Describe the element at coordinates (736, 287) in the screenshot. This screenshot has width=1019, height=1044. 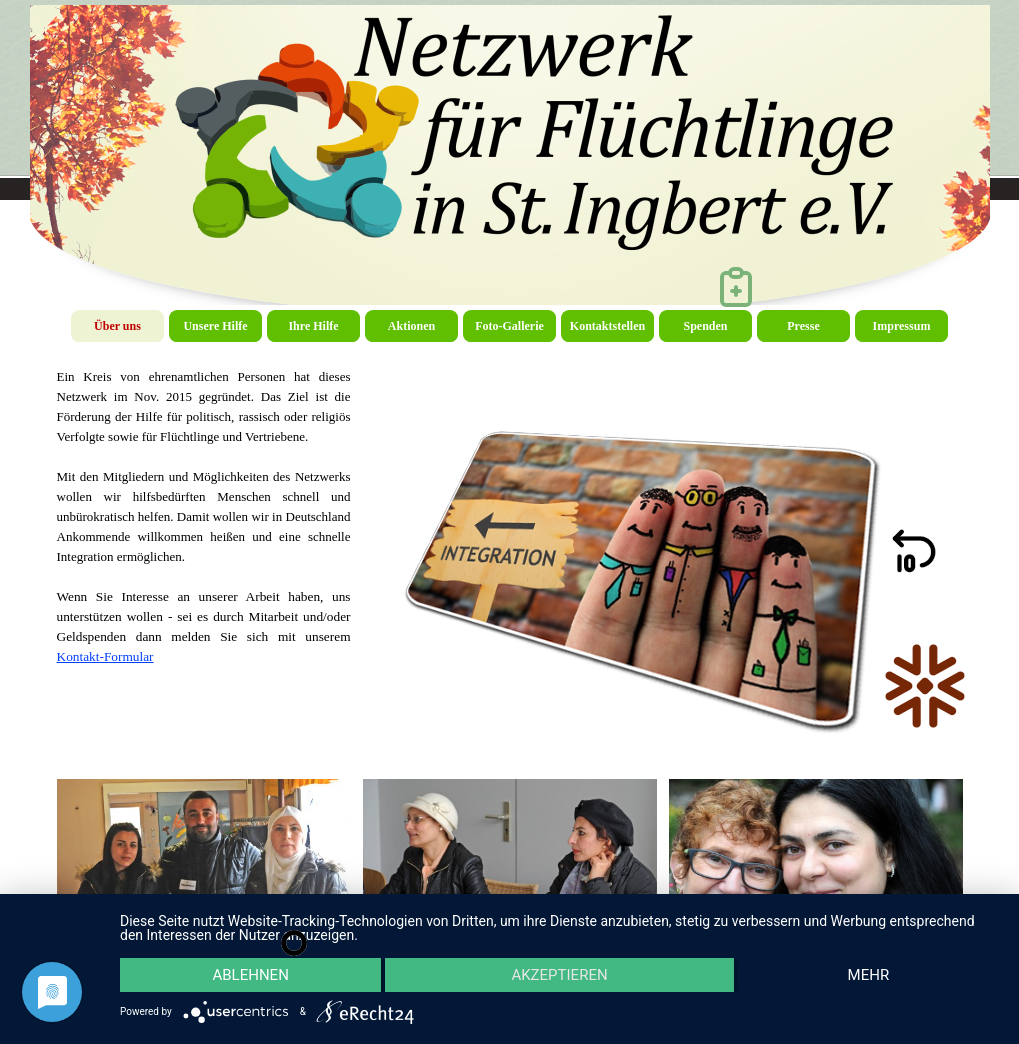
I see `add a new note or item to clipboard` at that location.